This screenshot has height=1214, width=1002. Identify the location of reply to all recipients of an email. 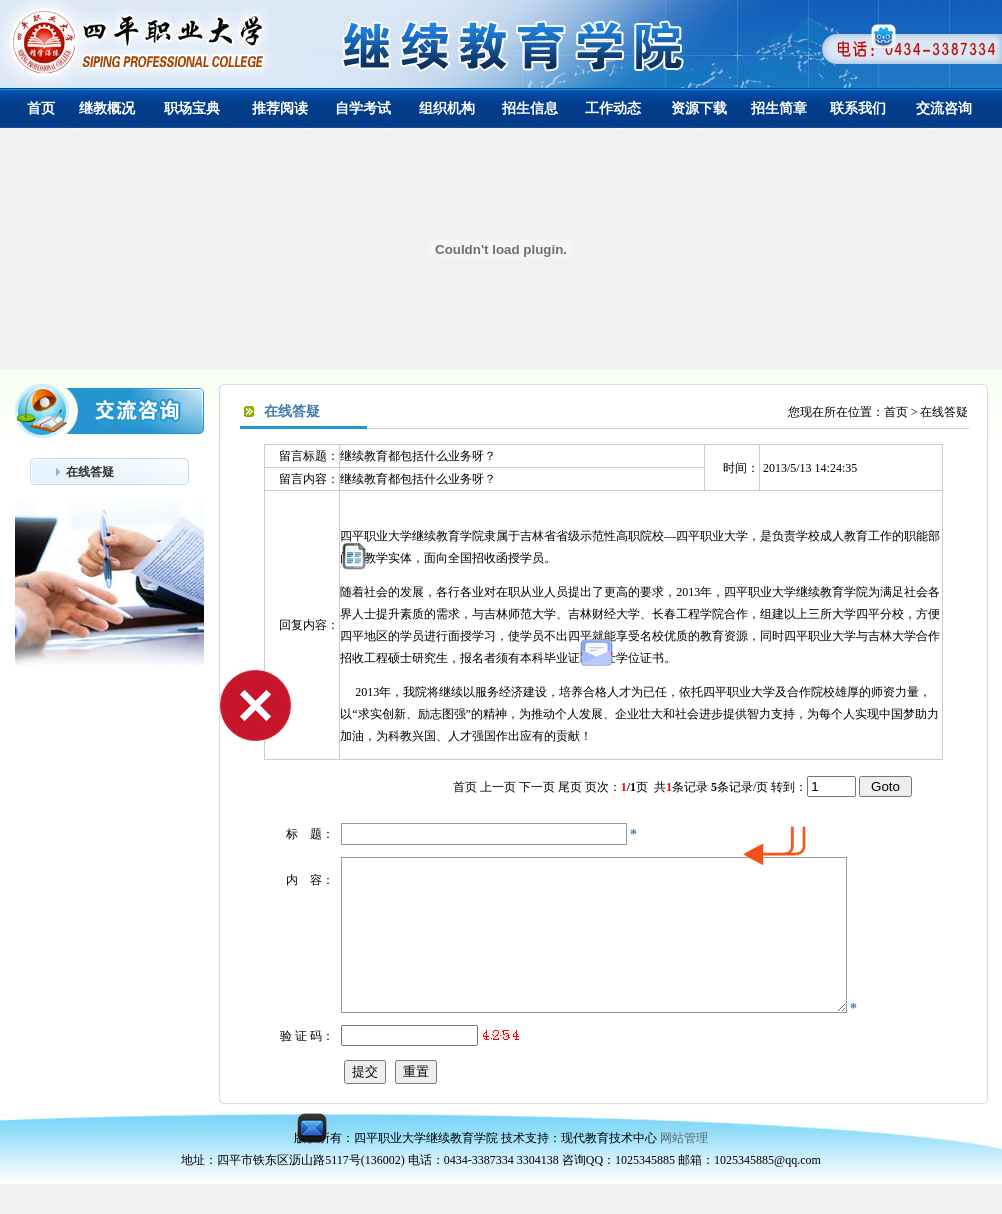
(773, 845).